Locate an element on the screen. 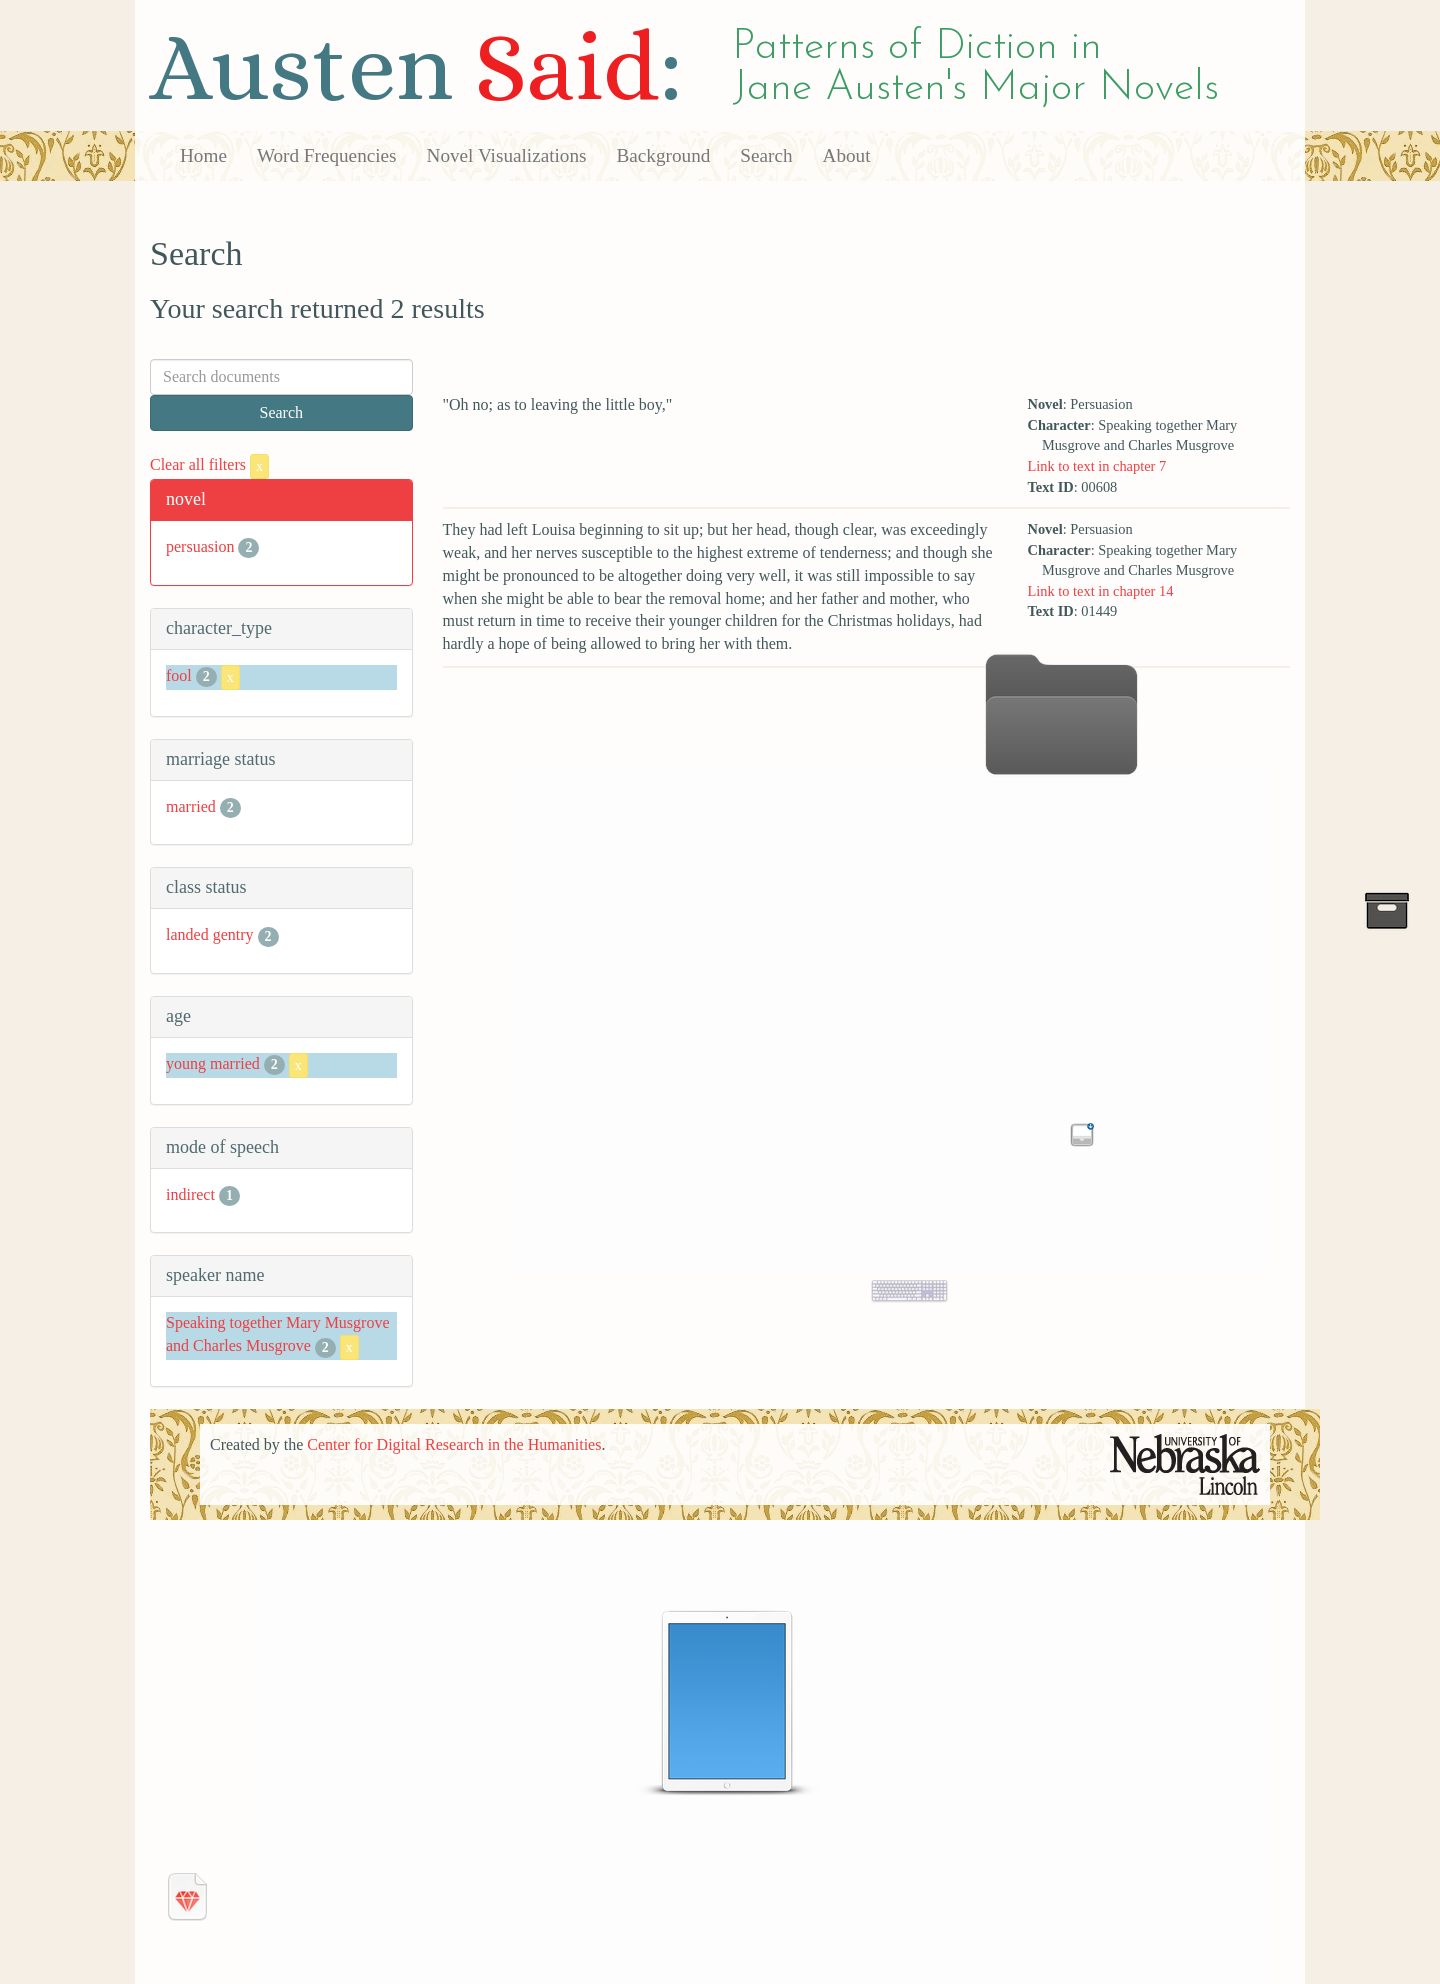 The image size is (1440, 1984). iPad Pro device connected via wifi is located at coordinates (727, 1702).